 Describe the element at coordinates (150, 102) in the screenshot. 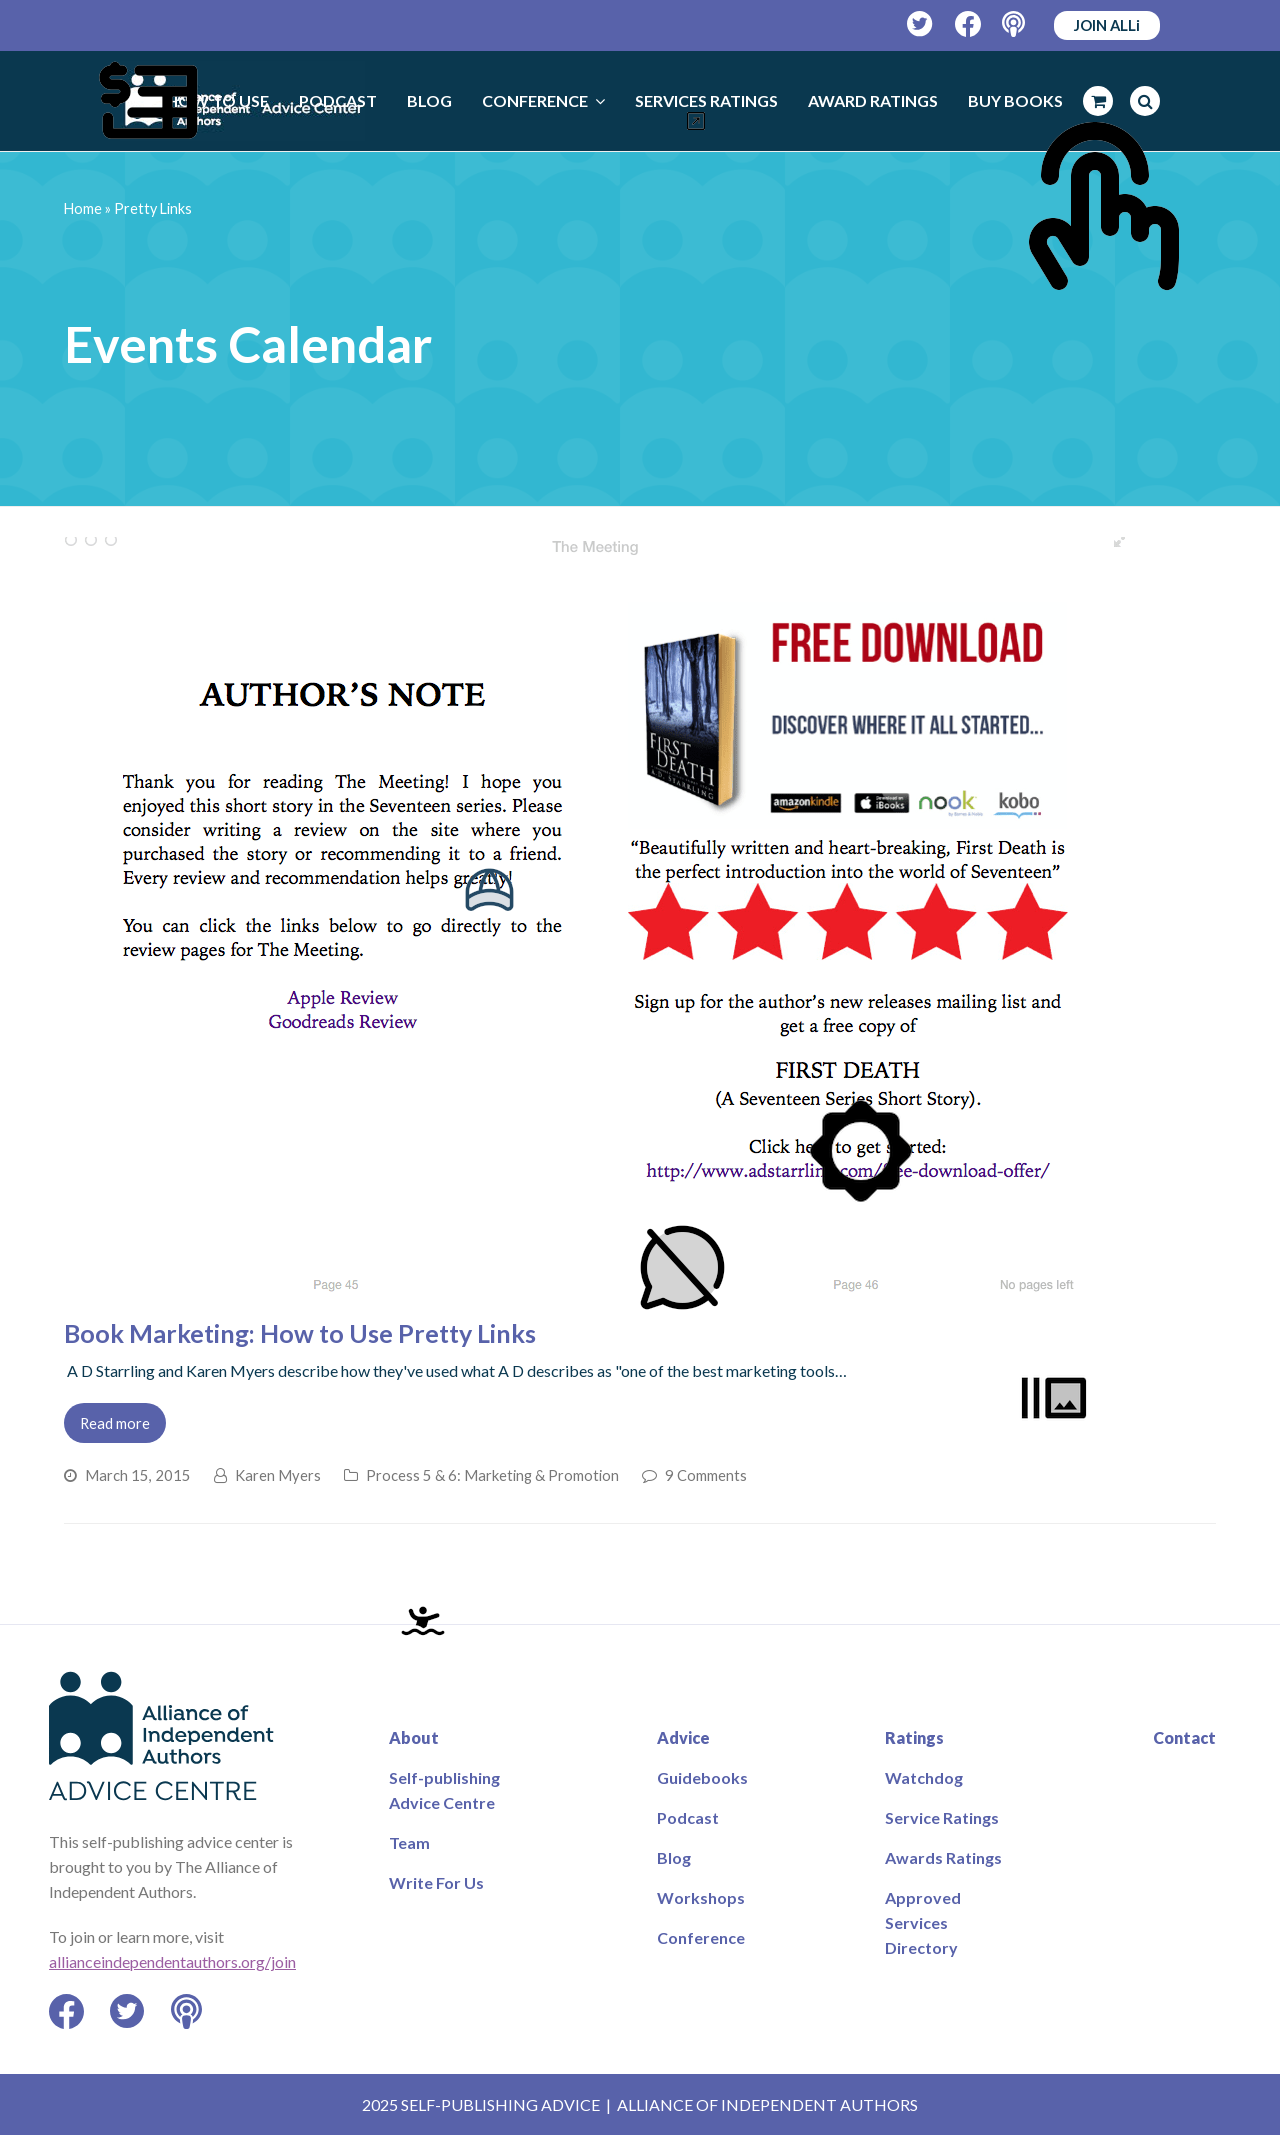

I see `view invoice or billing details` at that location.